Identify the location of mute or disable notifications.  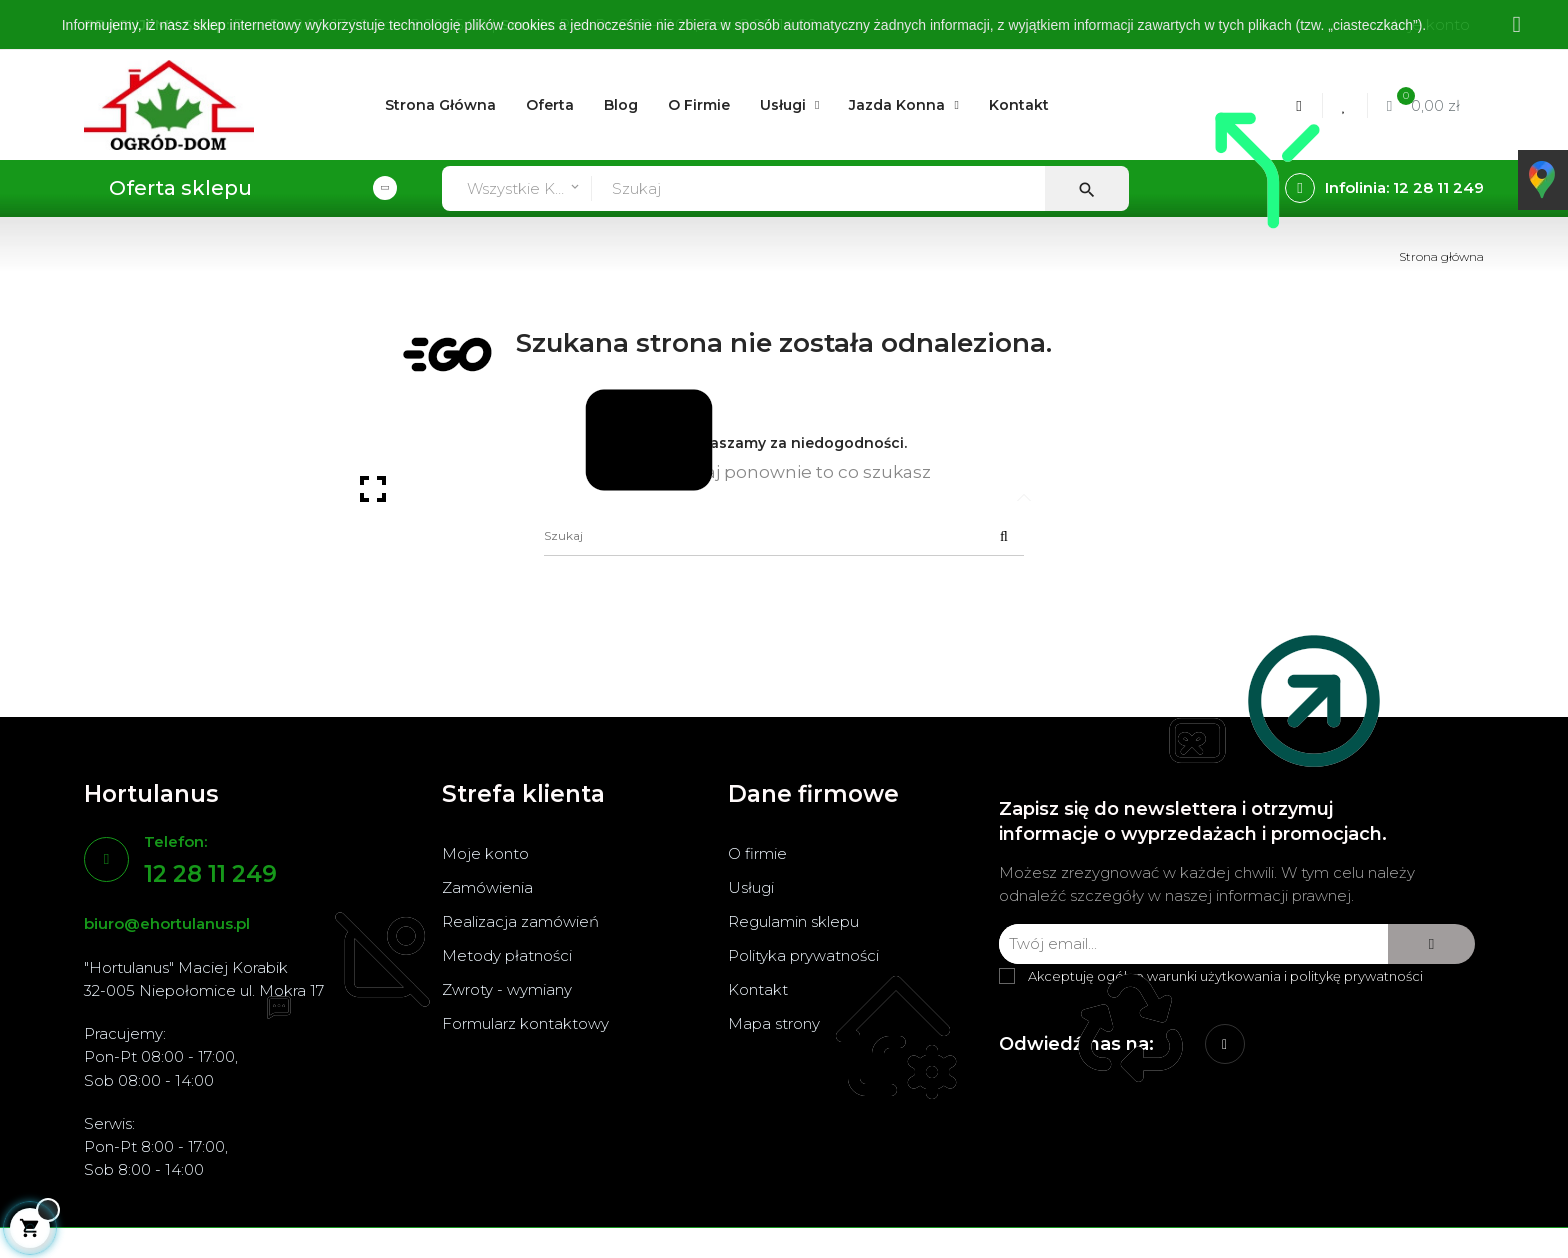
(382, 959).